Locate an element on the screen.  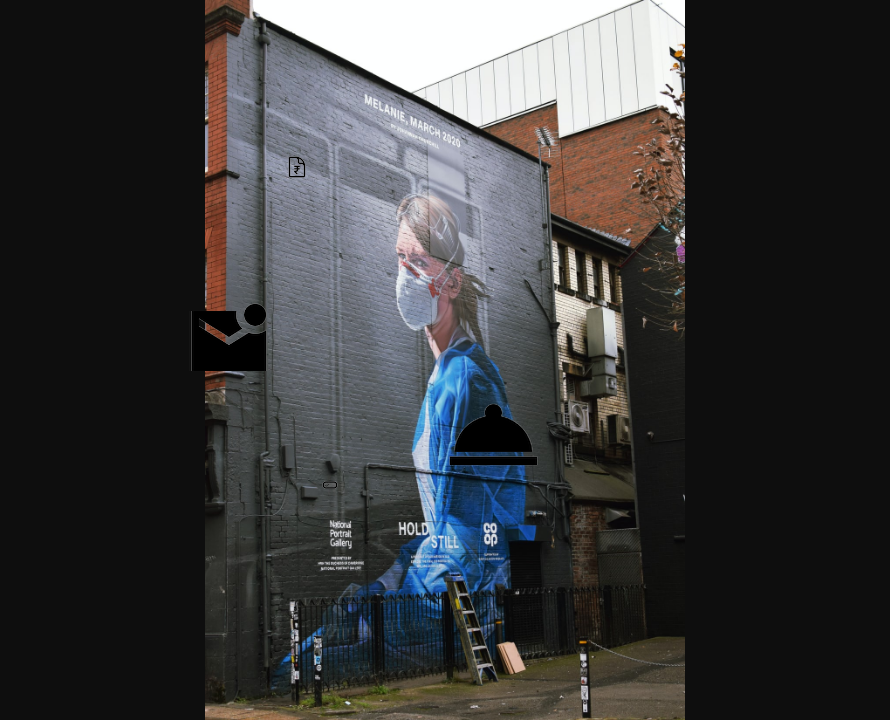
edit or modify location attributes is located at coordinates (330, 485).